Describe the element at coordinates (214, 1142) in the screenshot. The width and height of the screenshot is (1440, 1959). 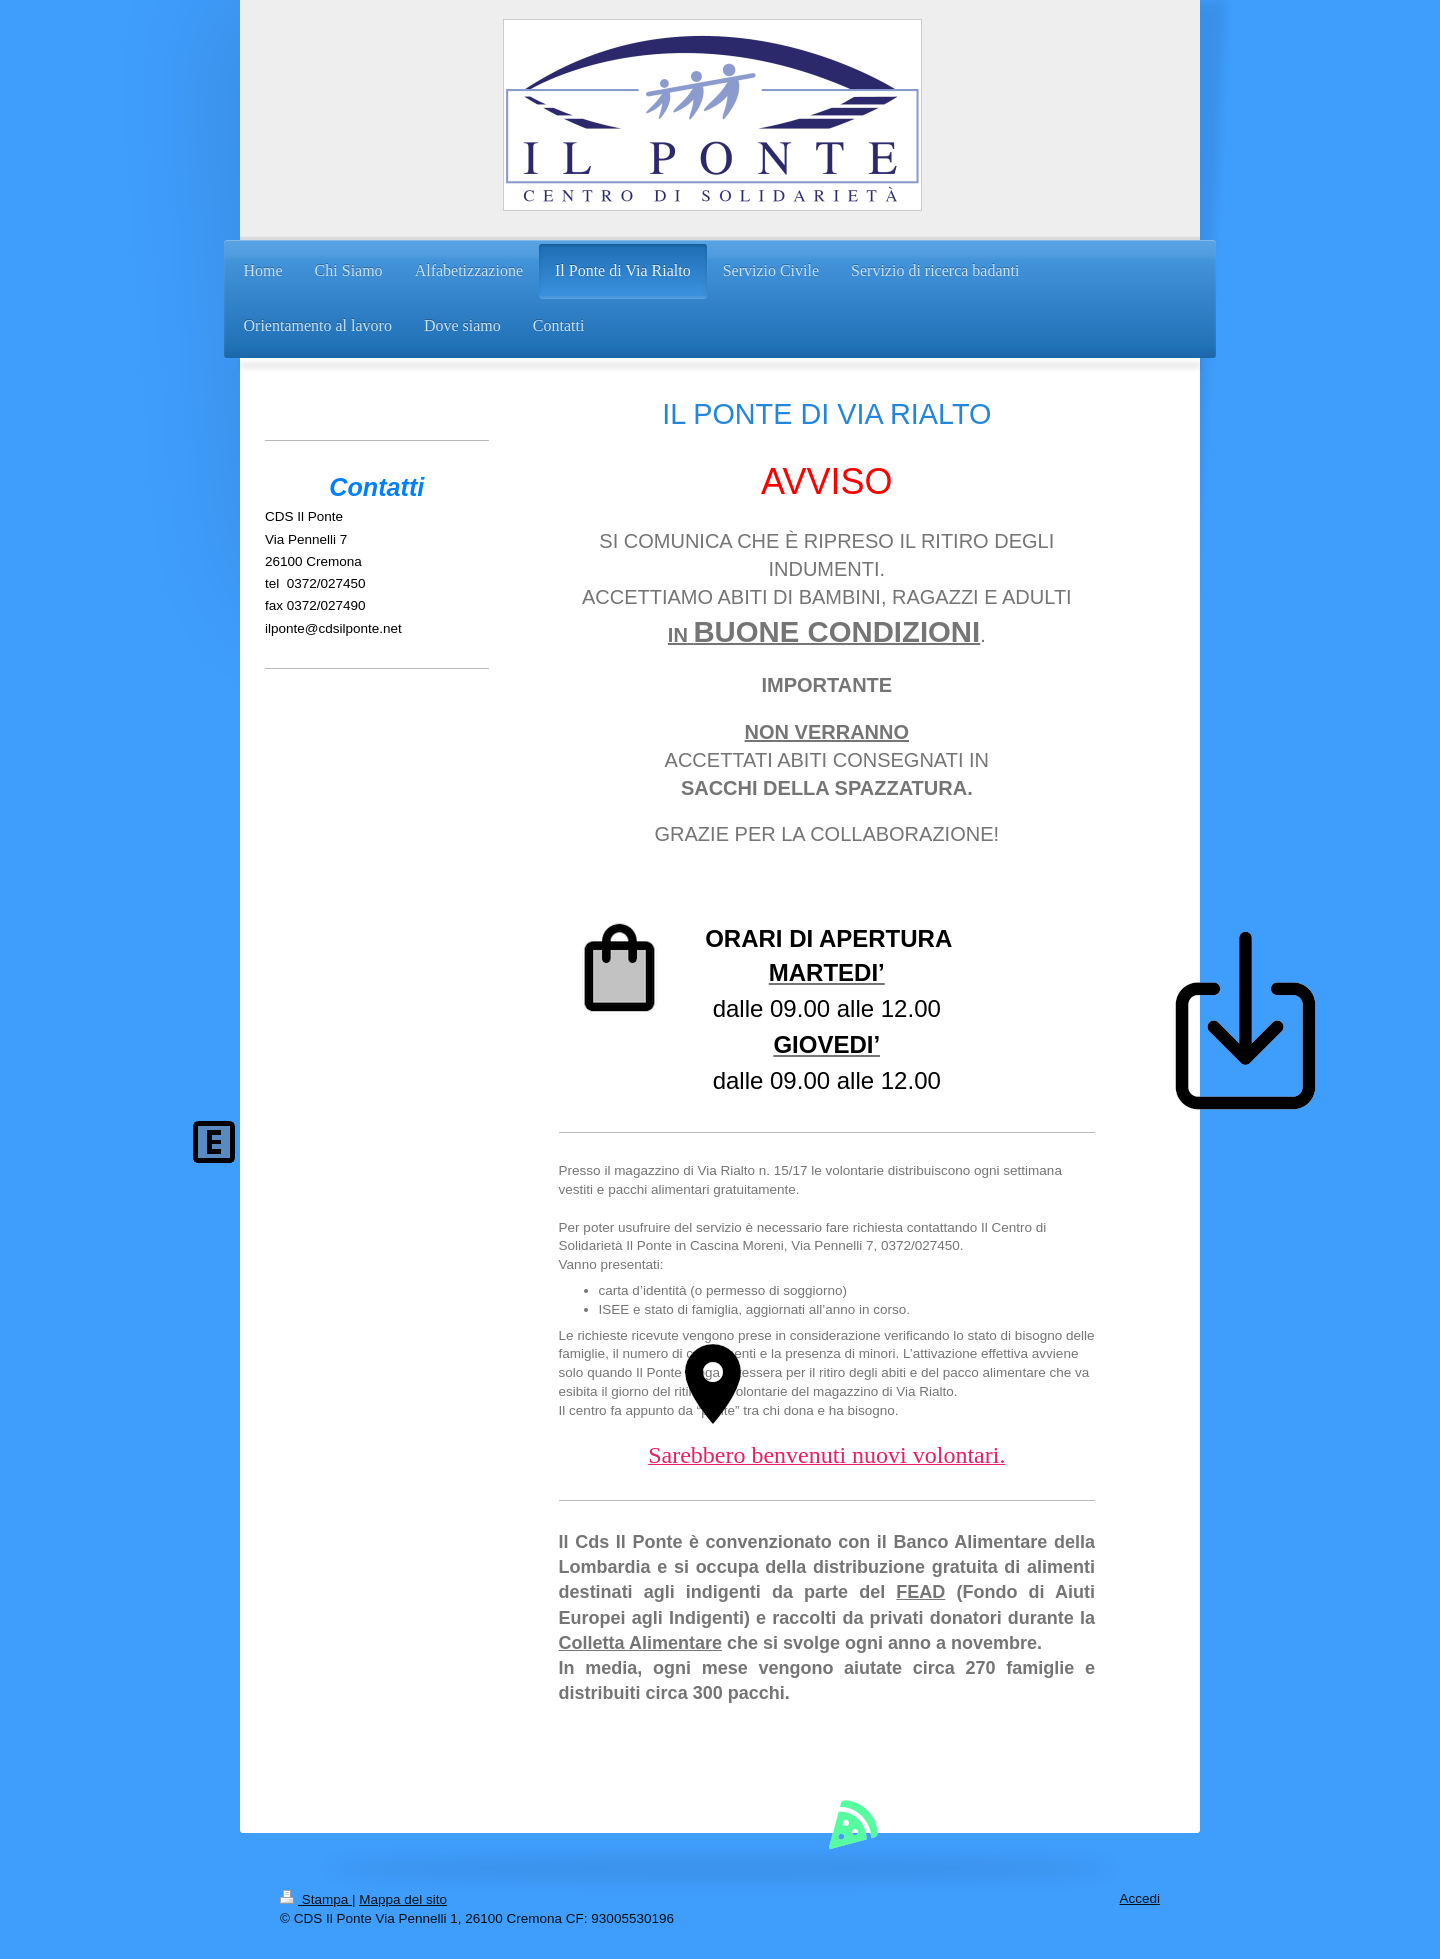
I see `indicates explicit content warning` at that location.